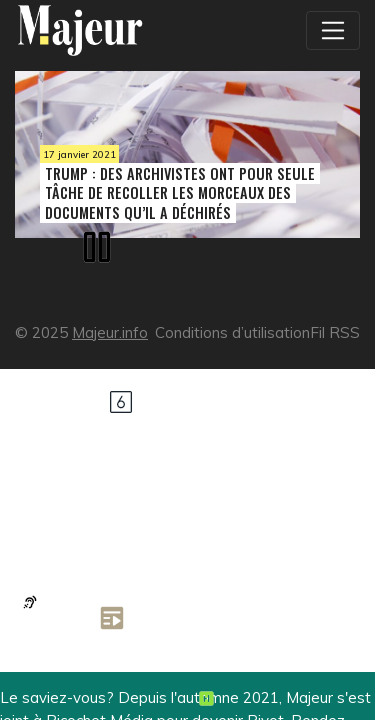  I want to click on view media queue or playlist, so click(112, 618).